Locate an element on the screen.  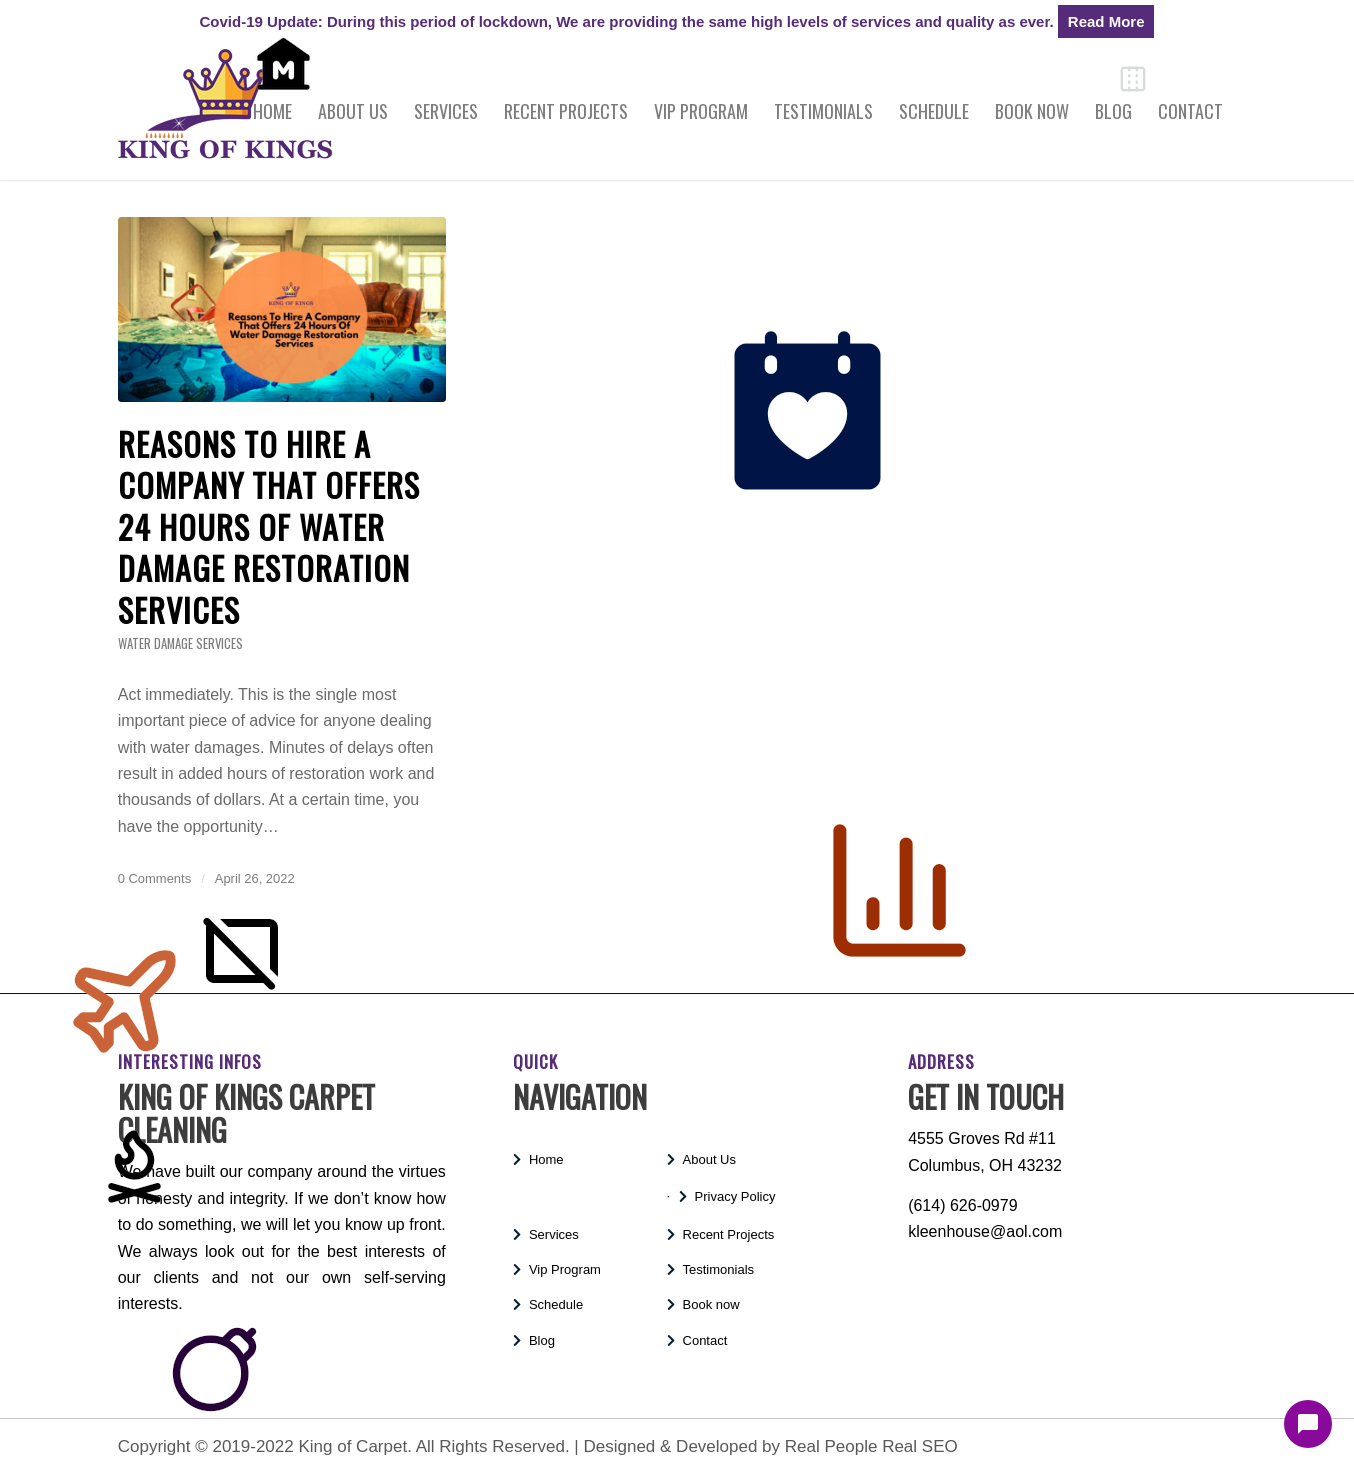
view nearby museums on the map is located at coordinates (283, 63).